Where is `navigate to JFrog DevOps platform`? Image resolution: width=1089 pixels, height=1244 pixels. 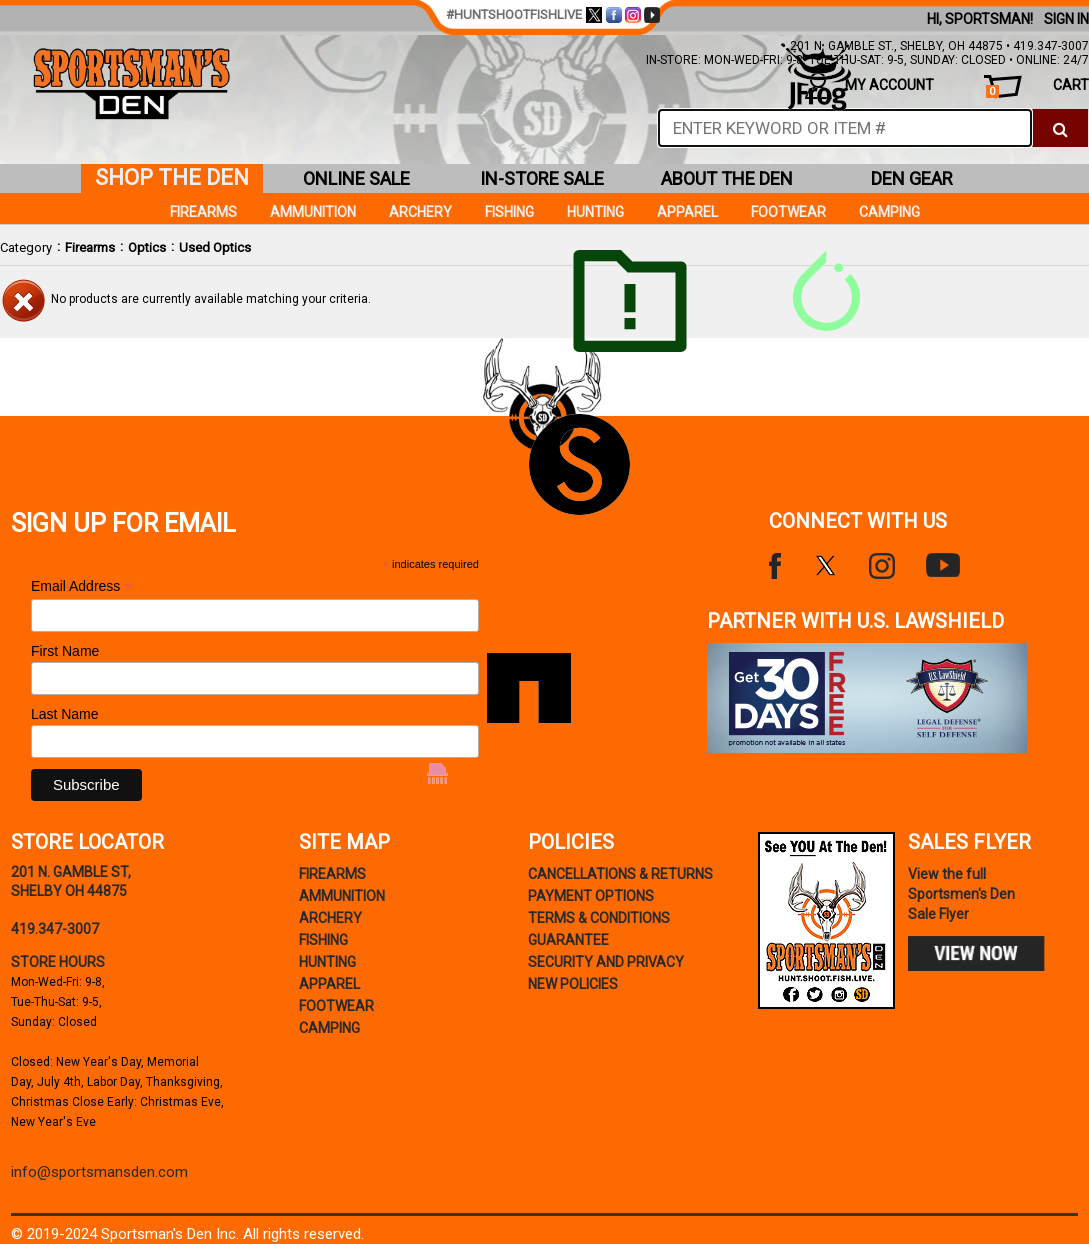
navigate to JFrog DevOps platform is located at coordinates (816, 77).